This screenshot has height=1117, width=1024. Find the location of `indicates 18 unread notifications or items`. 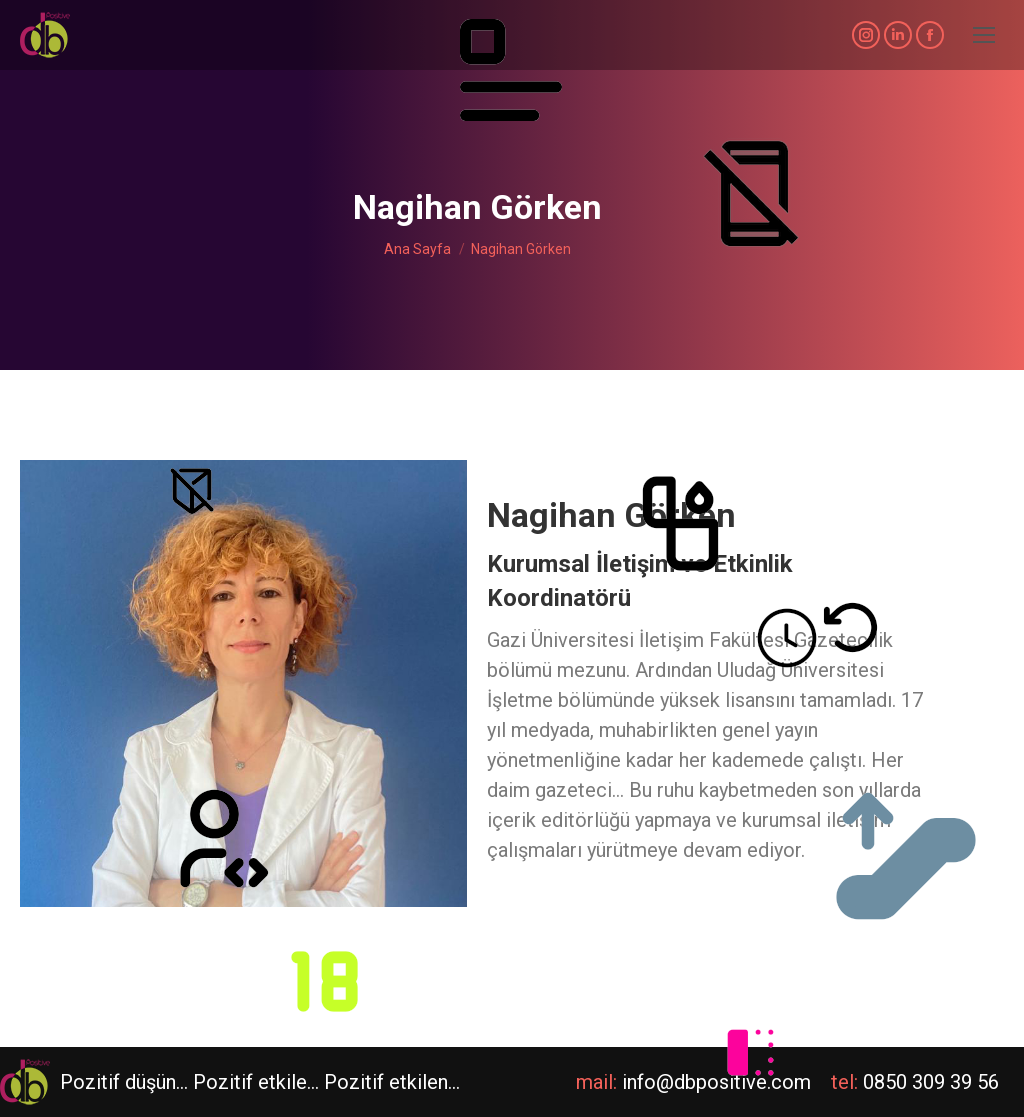

indicates 18 unread notifications or items is located at coordinates (321, 981).